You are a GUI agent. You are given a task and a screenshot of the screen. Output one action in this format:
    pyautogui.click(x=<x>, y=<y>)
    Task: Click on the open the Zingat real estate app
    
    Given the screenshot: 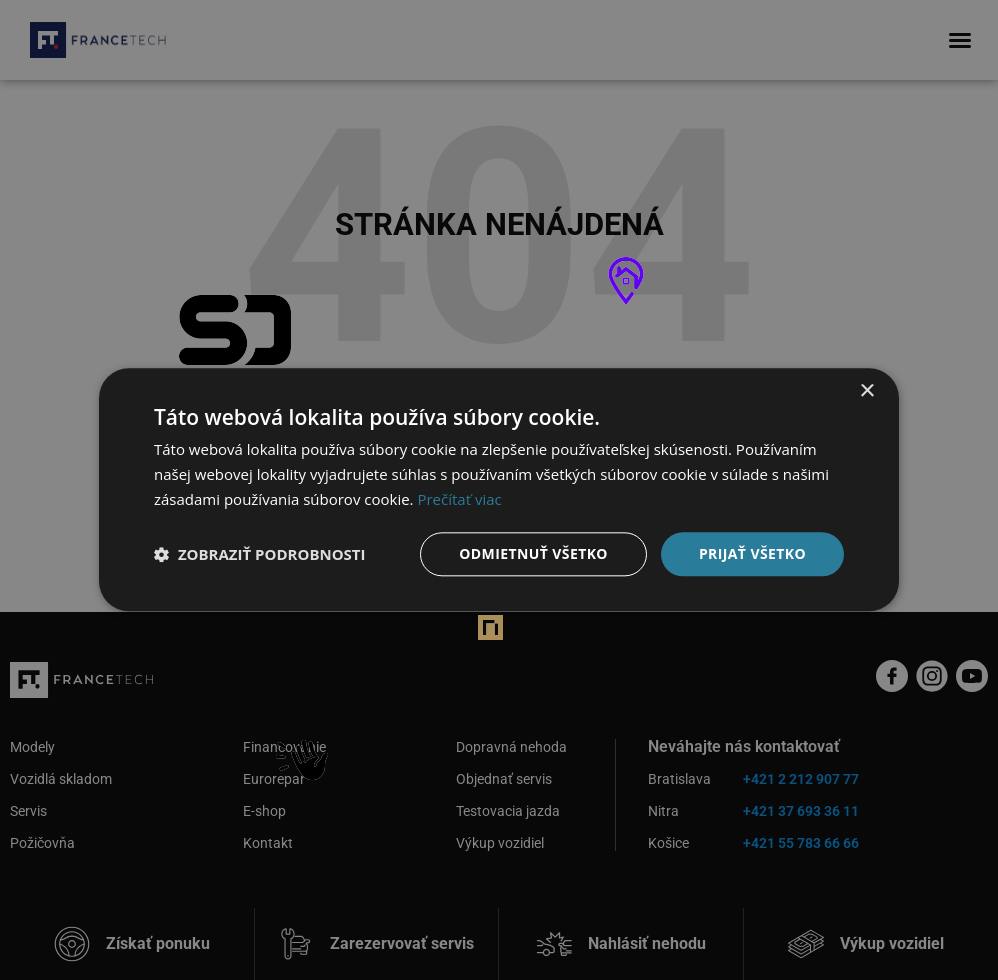 What is the action you would take?
    pyautogui.click(x=626, y=281)
    